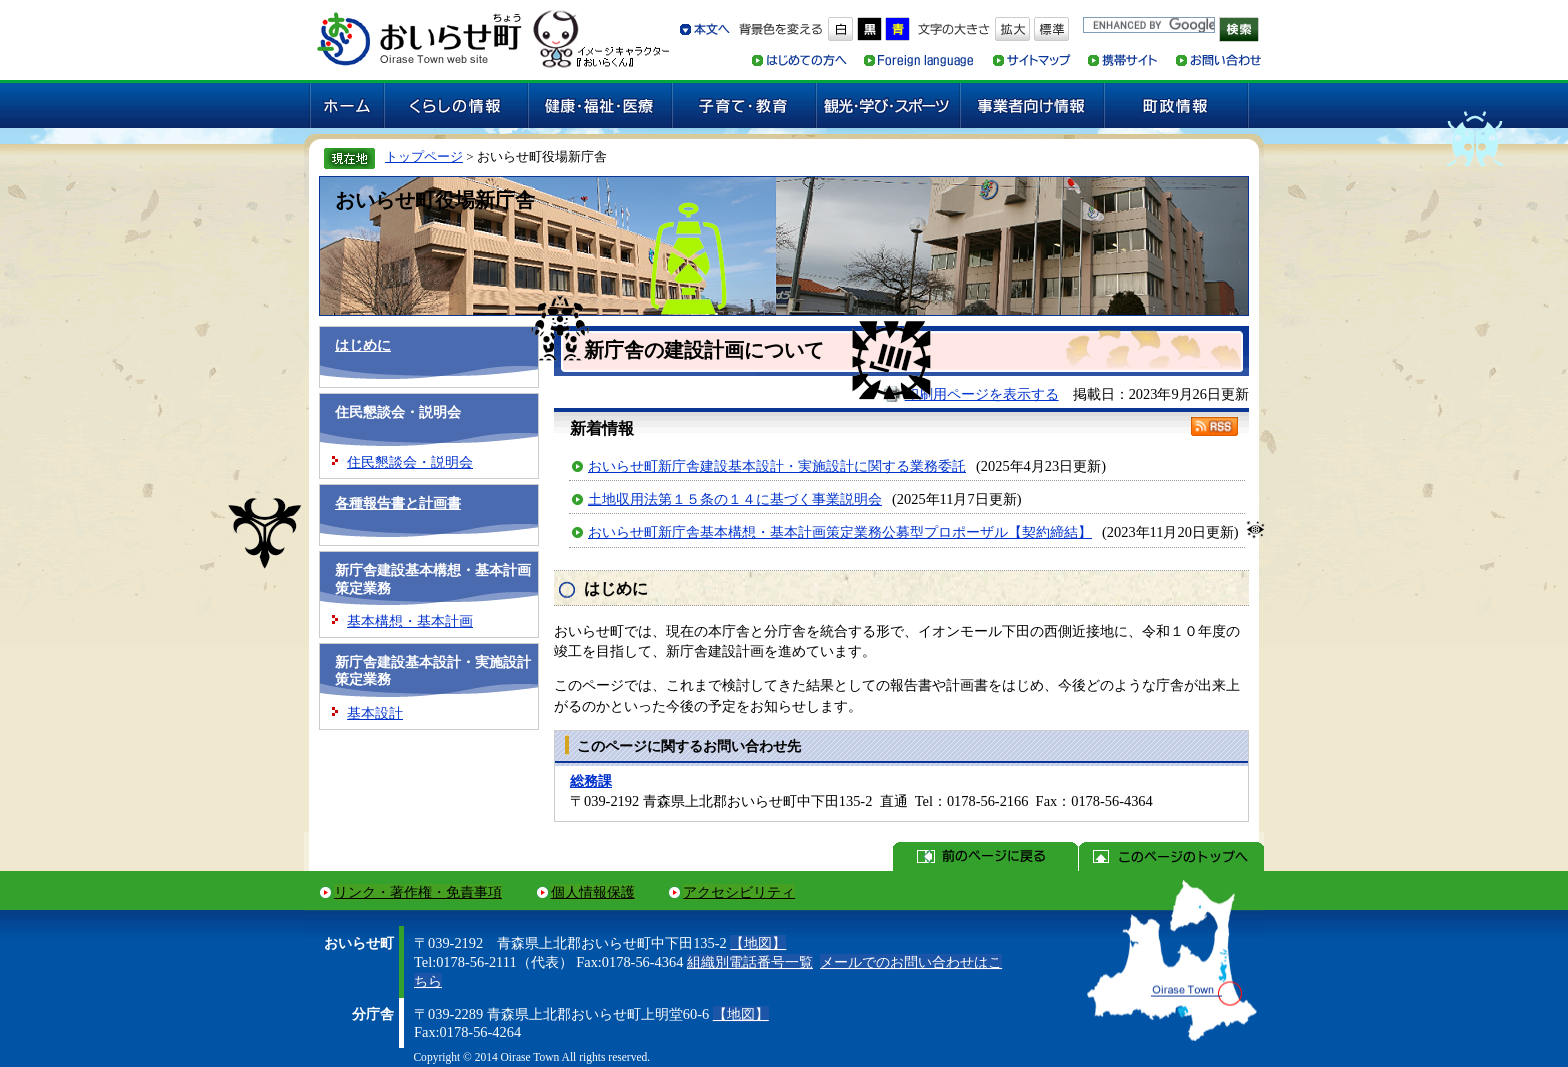  What do you see at coordinates (688, 258) in the screenshot?
I see `toggle light or dark mode` at bounding box center [688, 258].